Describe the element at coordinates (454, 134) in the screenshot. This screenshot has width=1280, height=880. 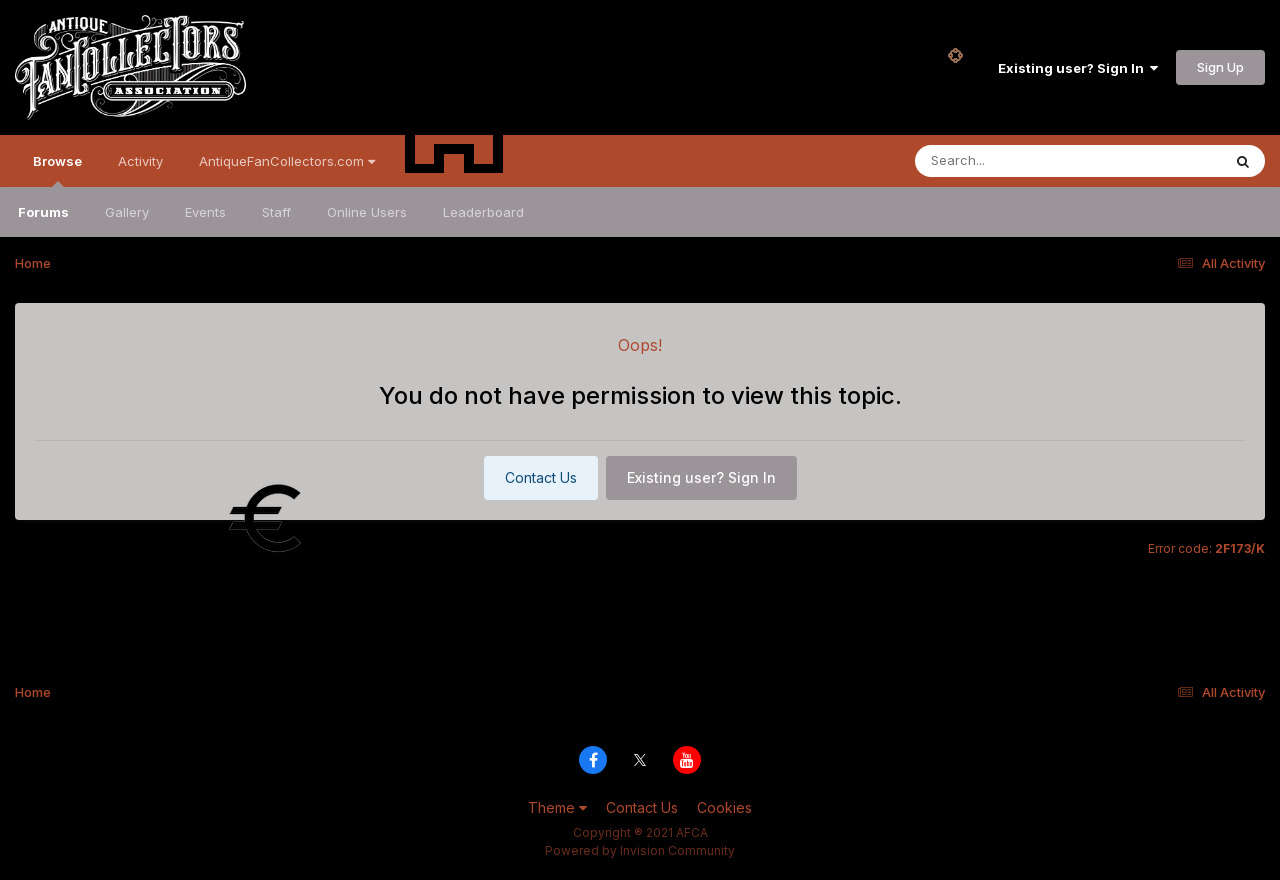
I see `find nearby convenience stores` at that location.